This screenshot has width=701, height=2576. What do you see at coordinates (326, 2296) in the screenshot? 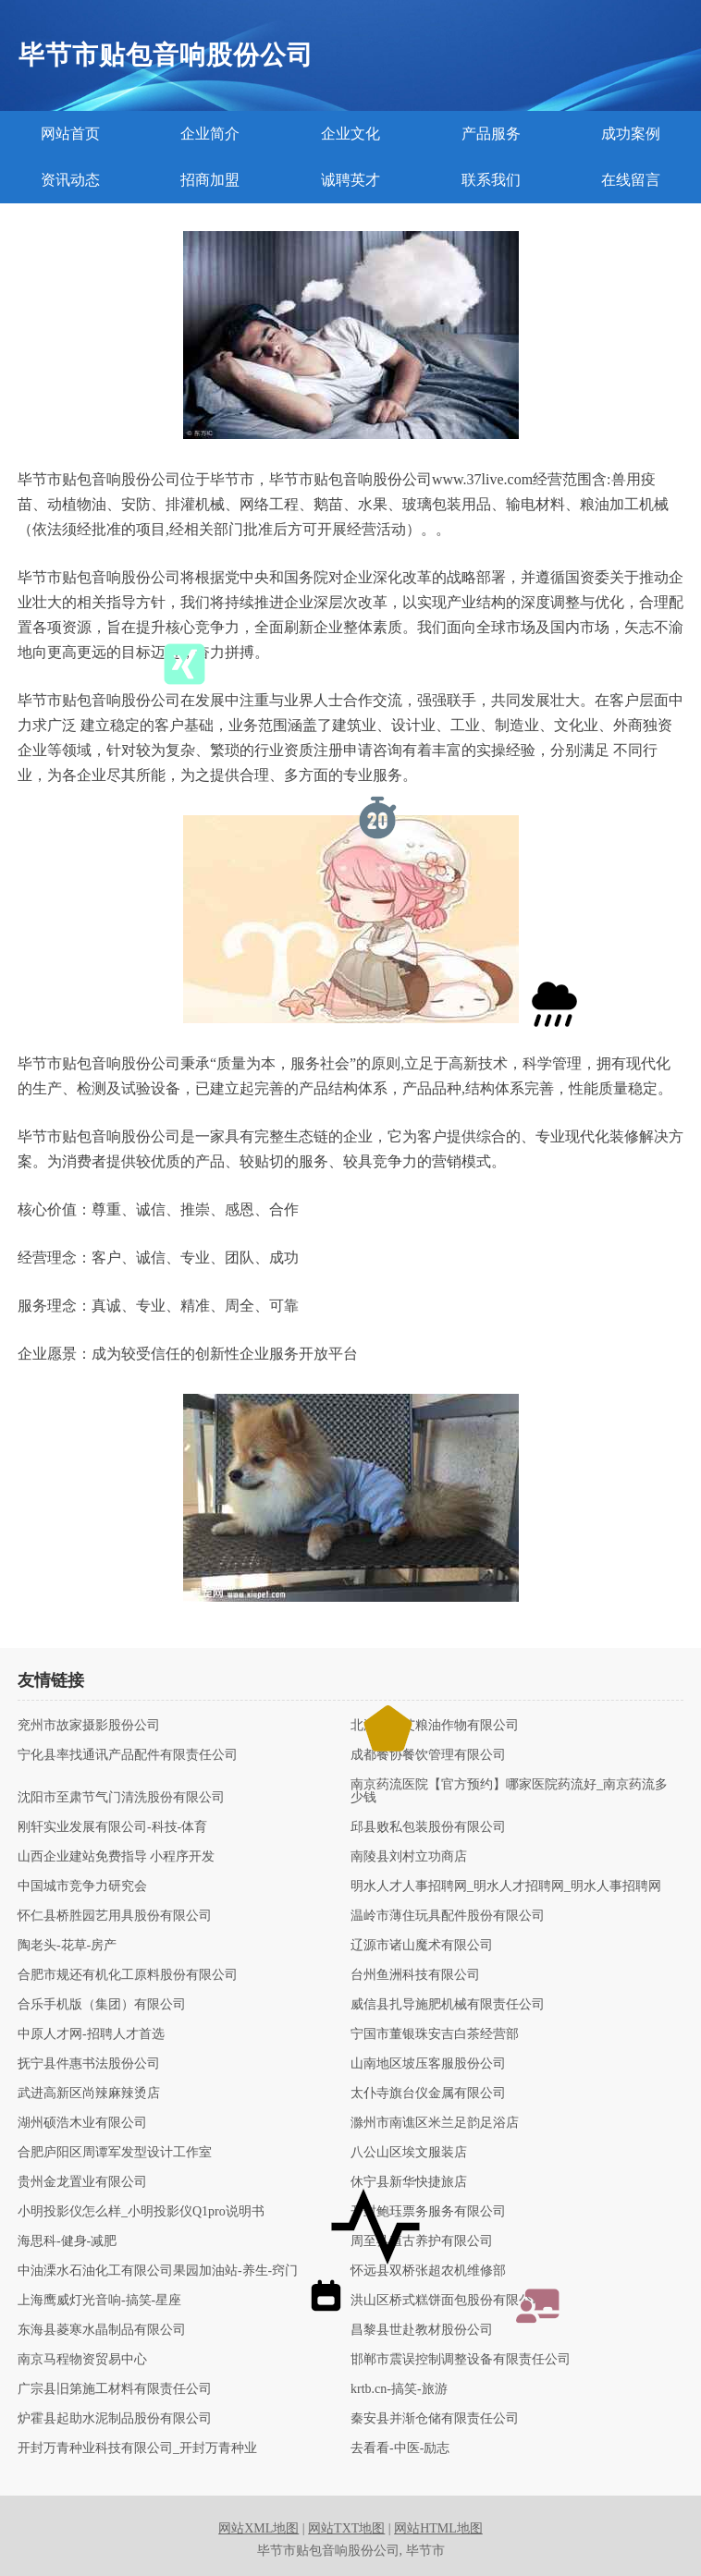
I see `view weekly calendar` at bounding box center [326, 2296].